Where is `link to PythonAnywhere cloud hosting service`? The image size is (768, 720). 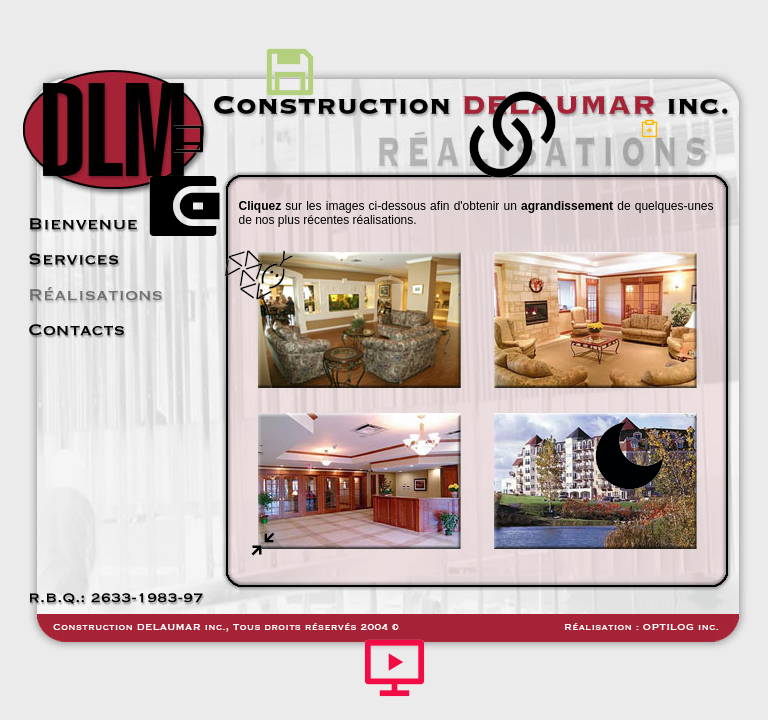
link to PythonAnywhere cloud hosting service is located at coordinates (259, 275).